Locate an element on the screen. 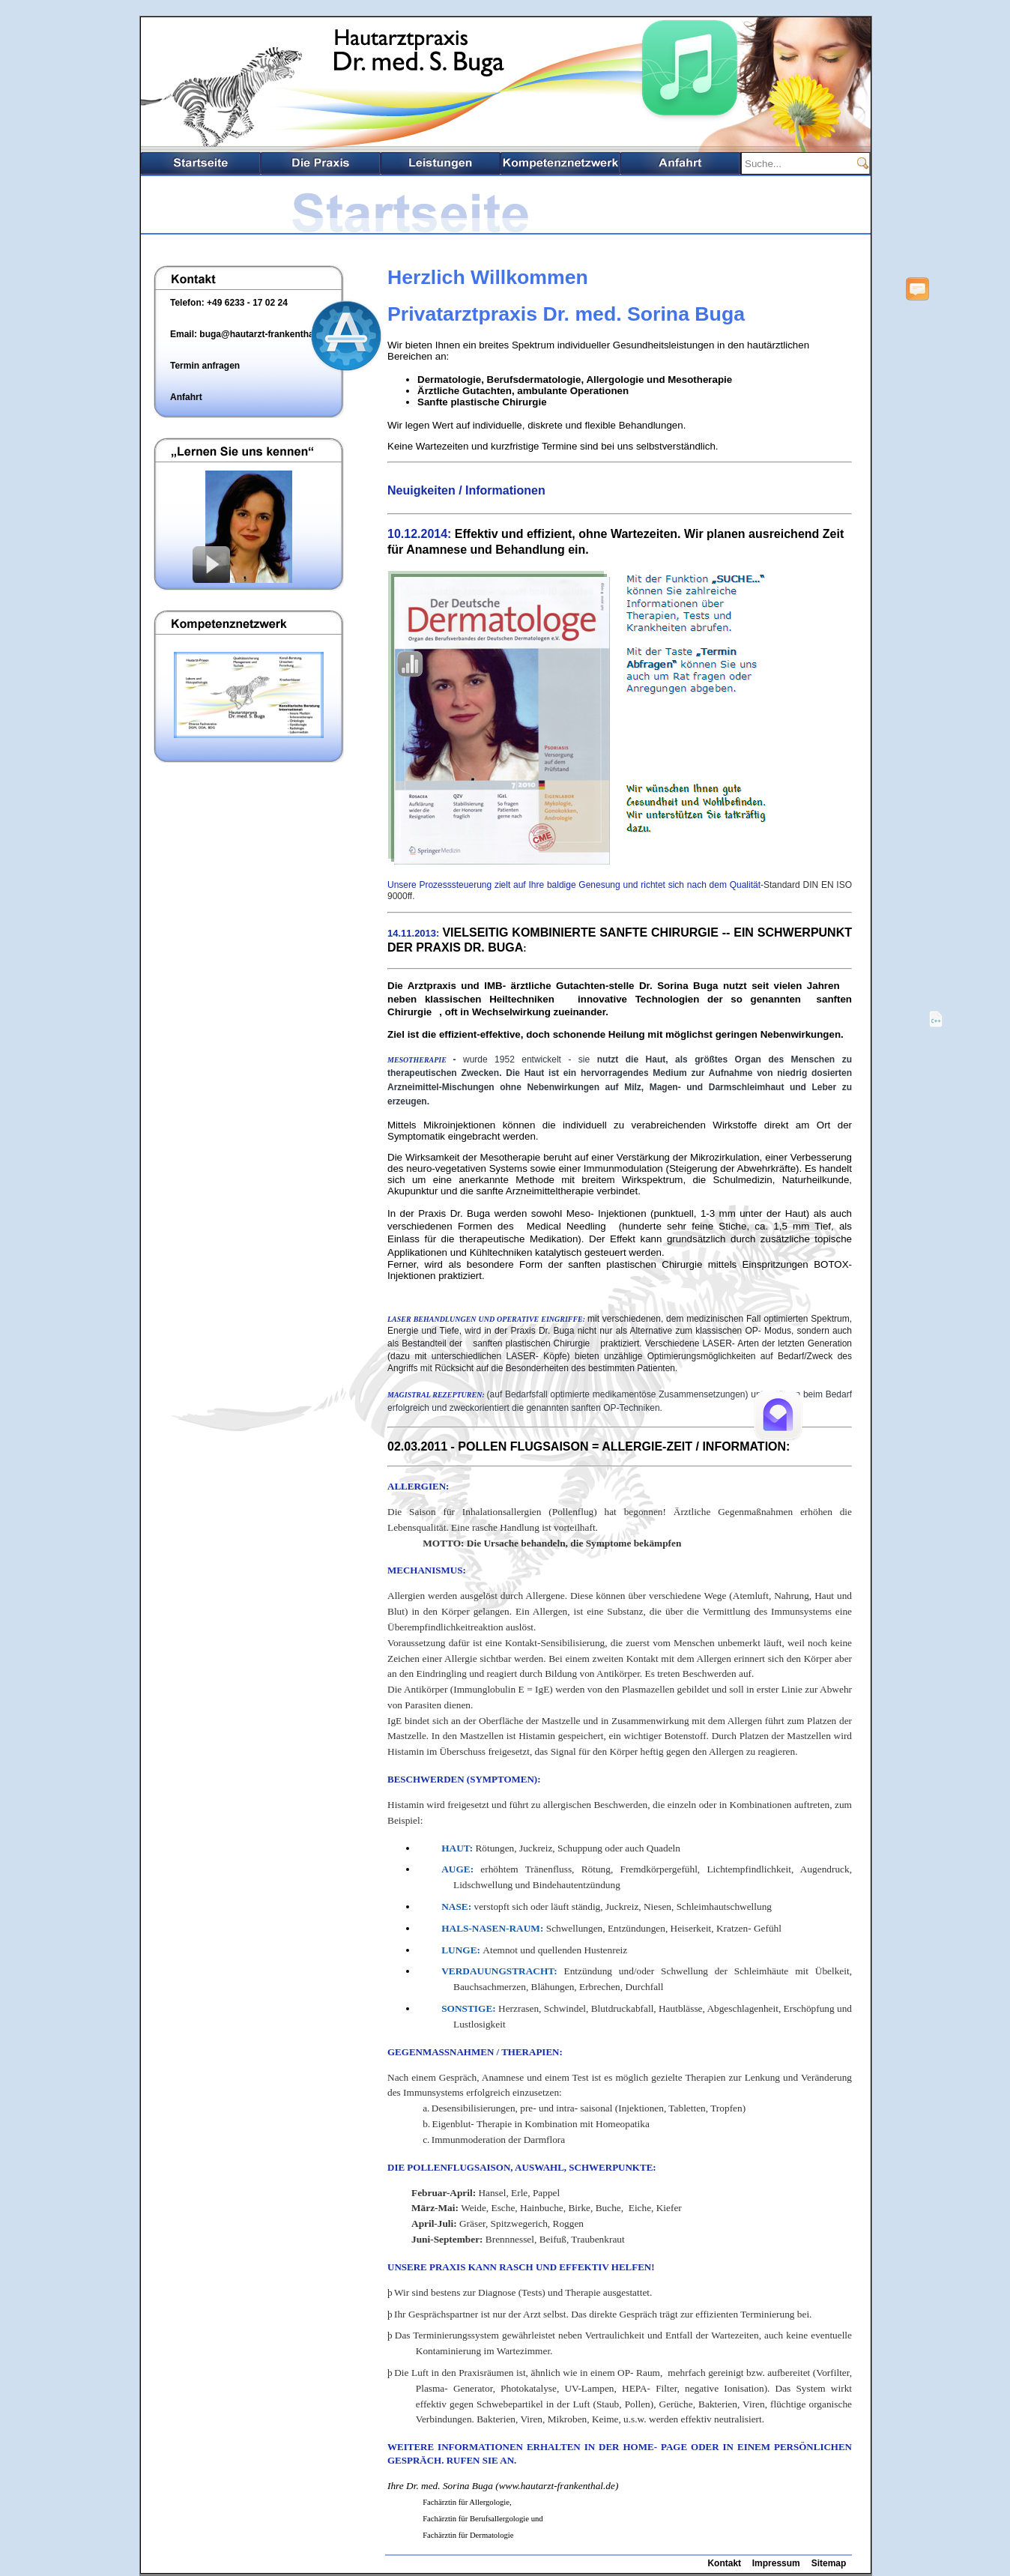  a C++ source code file is located at coordinates (936, 1019).